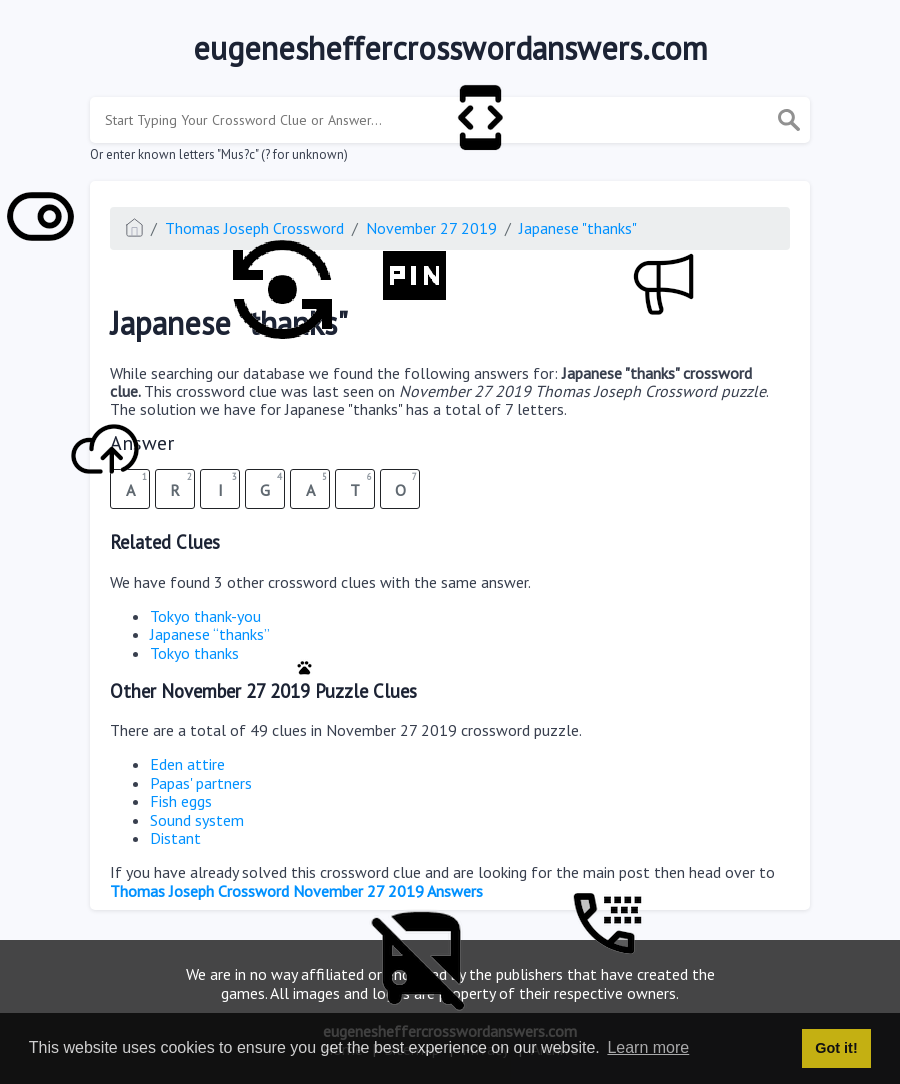 Image resolution: width=900 pixels, height=1084 pixels. Describe the element at coordinates (105, 449) in the screenshot. I see `upload file to cloud storage` at that location.